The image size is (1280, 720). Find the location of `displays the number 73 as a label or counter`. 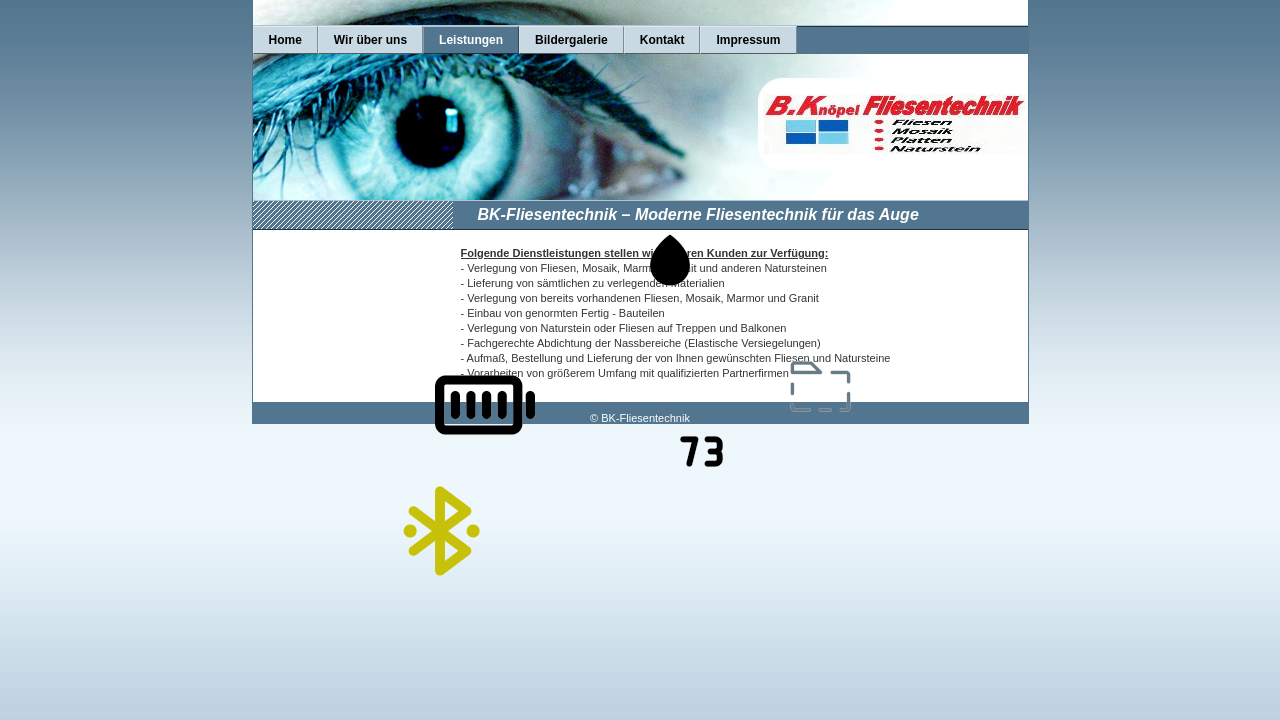

displays the number 73 as a label or counter is located at coordinates (701, 451).